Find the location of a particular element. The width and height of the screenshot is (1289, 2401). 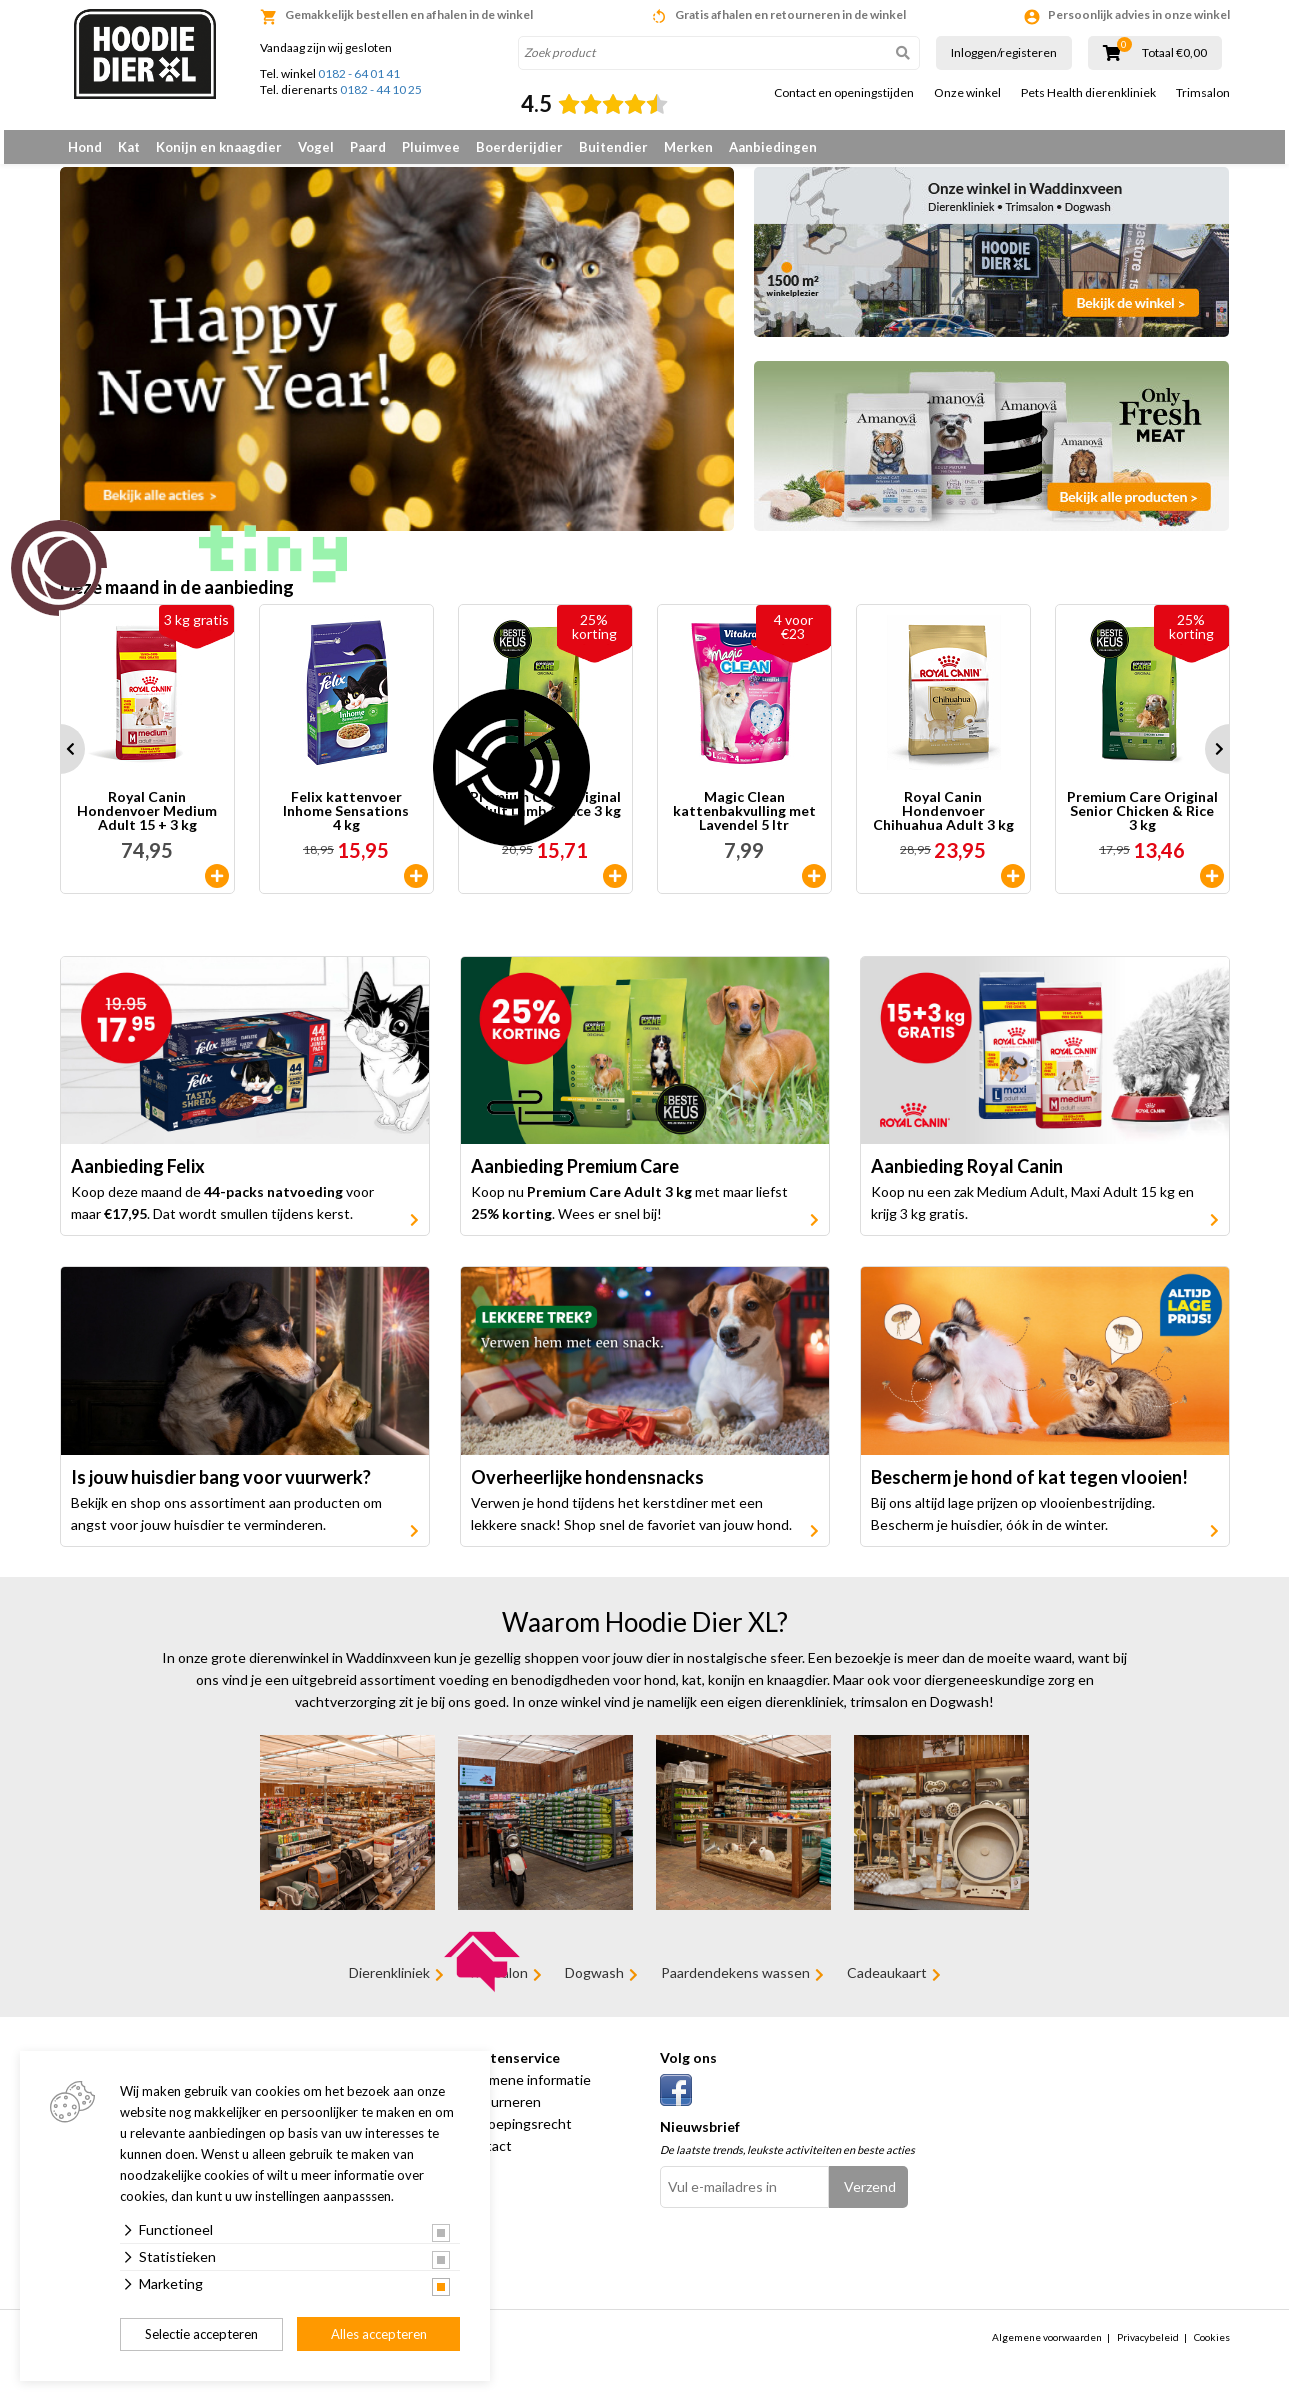

open the HomeAdvisor app is located at coordinates (482, 1962).